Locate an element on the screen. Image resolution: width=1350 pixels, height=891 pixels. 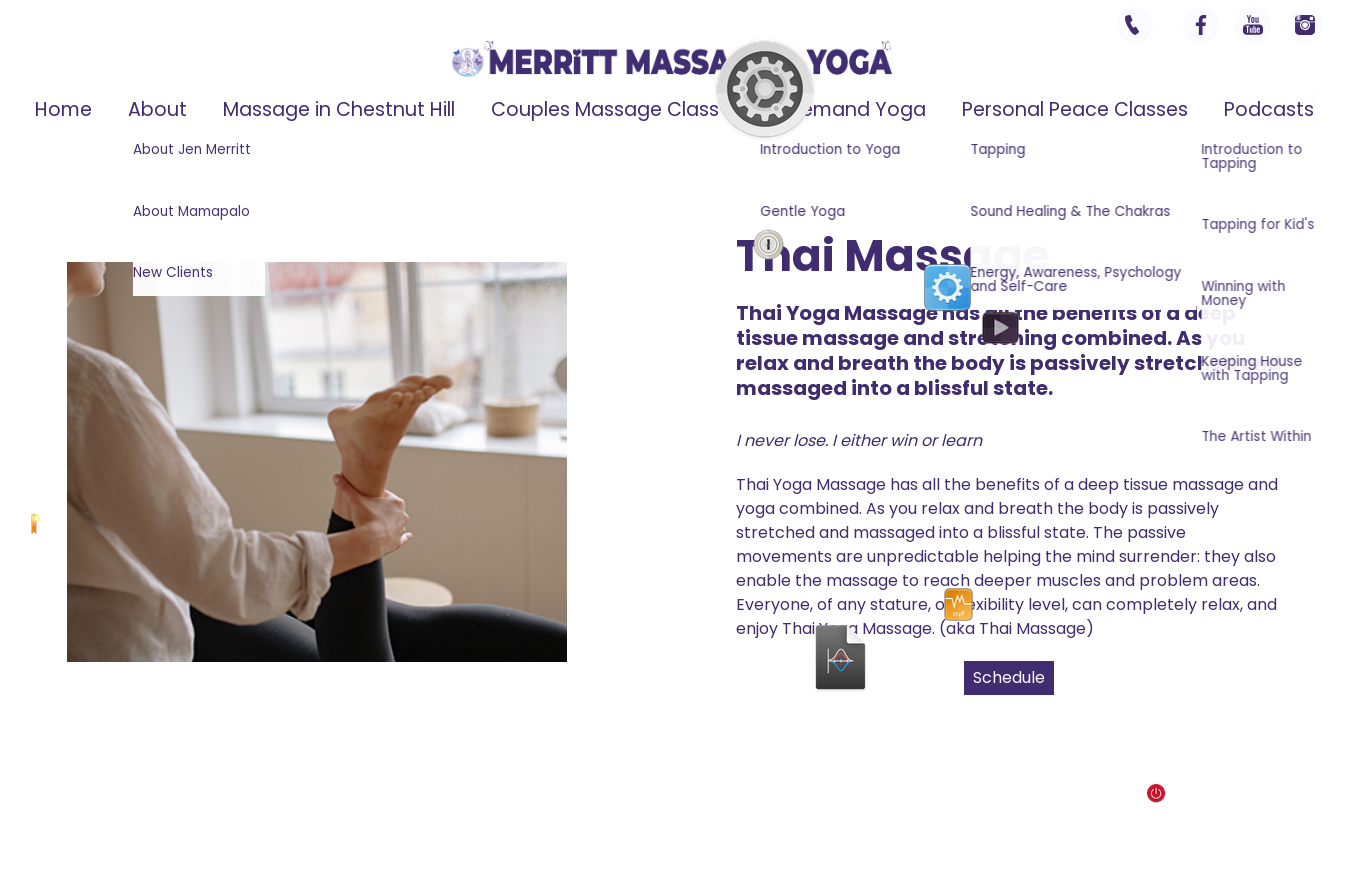
a VirtualBox OVF virtual machine file is located at coordinates (958, 604).